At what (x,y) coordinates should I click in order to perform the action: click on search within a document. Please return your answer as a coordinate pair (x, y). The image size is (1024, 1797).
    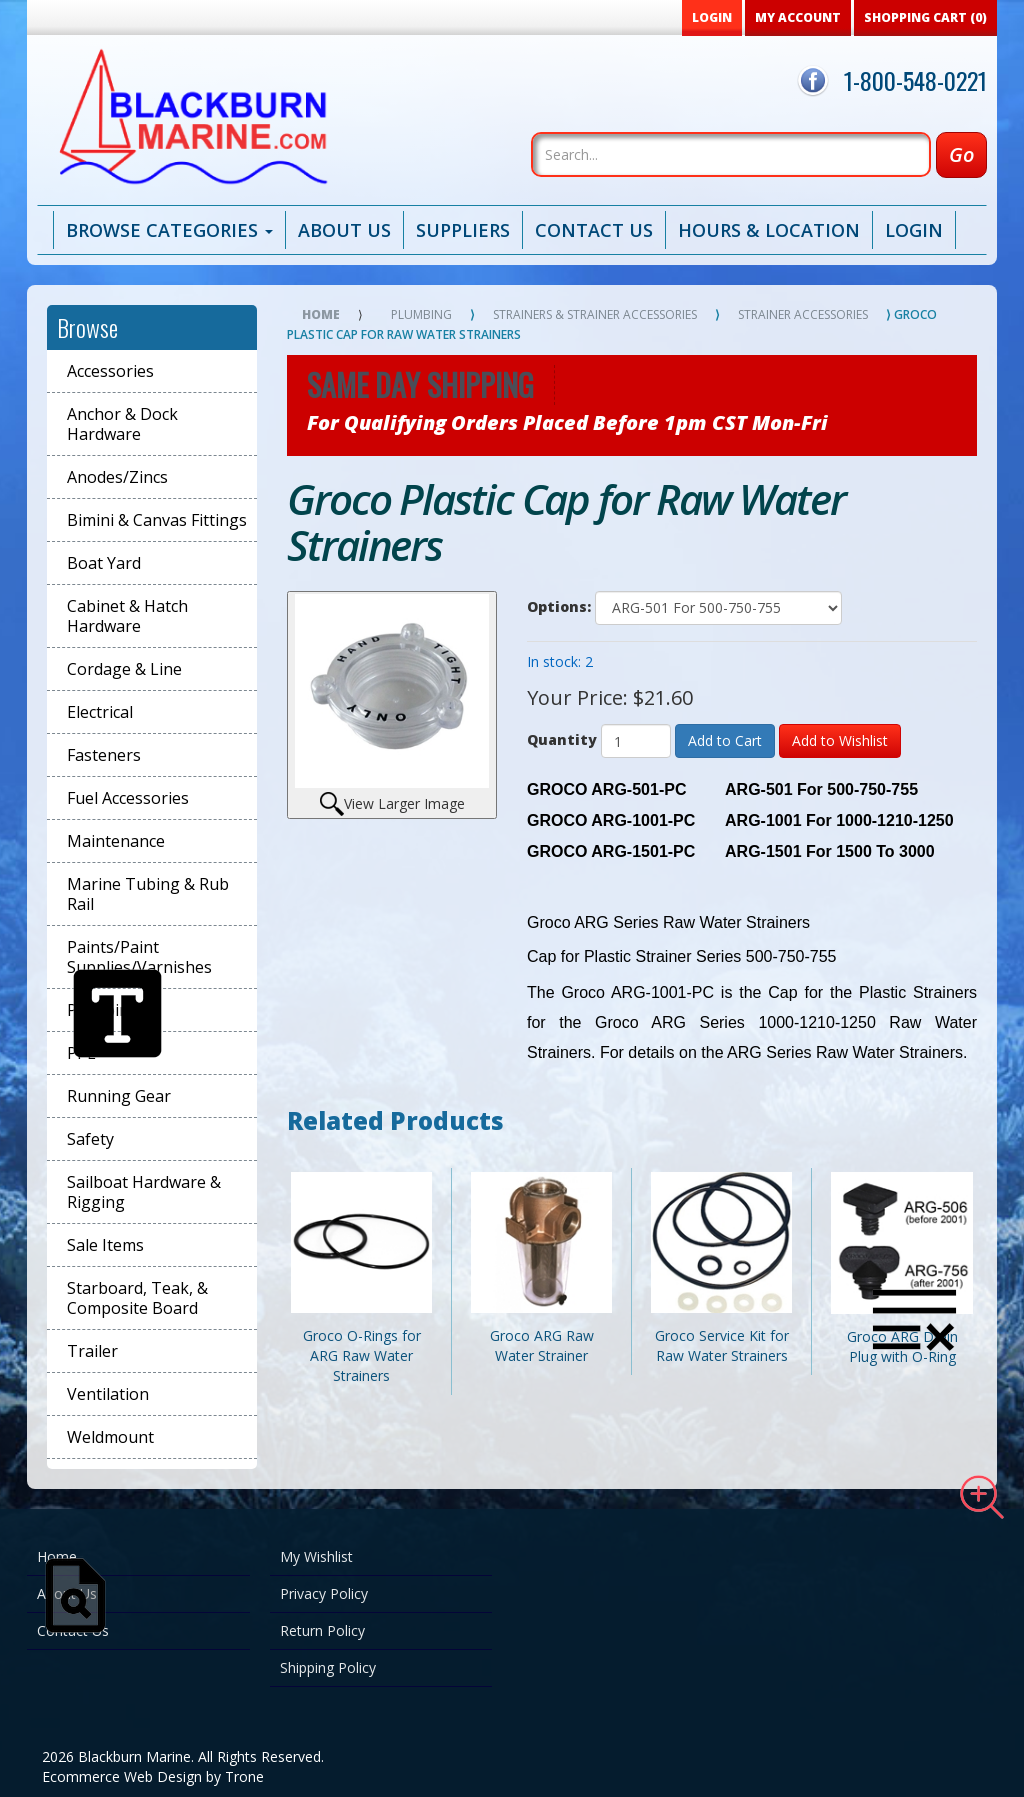
    Looking at the image, I should click on (75, 1595).